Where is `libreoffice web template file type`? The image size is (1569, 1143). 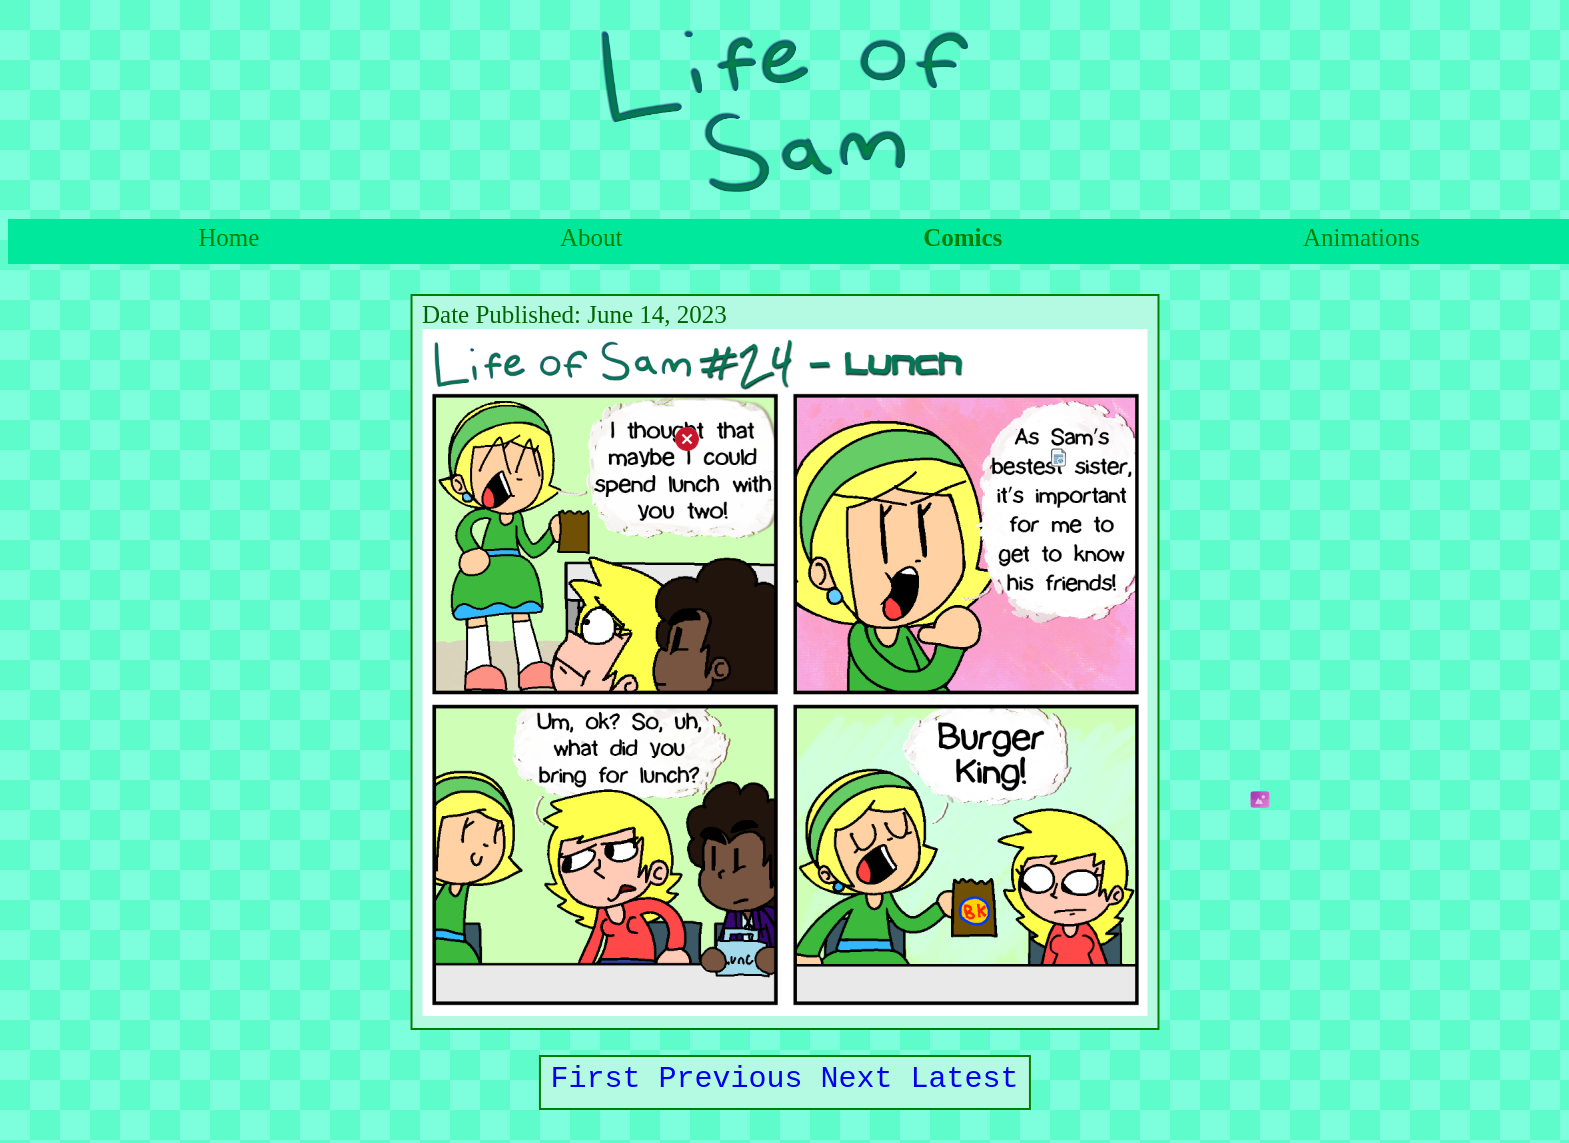 libreoffice web template file type is located at coordinates (1058, 457).